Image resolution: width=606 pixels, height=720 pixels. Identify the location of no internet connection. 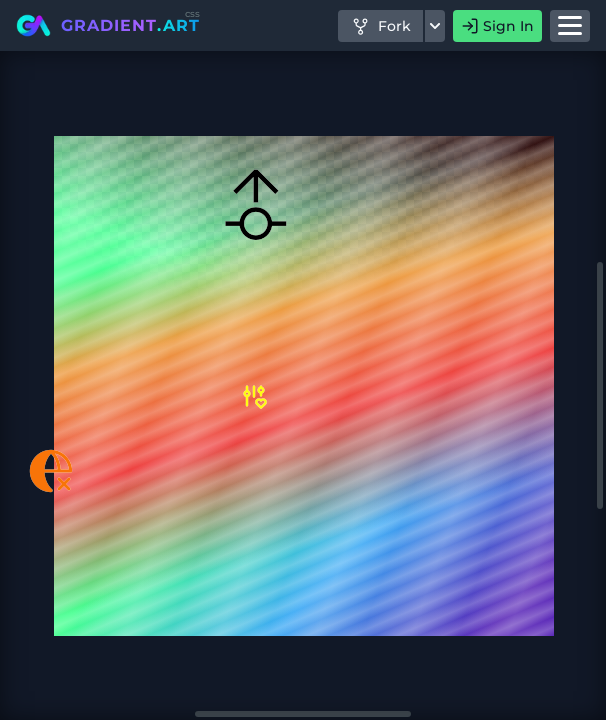
(51, 471).